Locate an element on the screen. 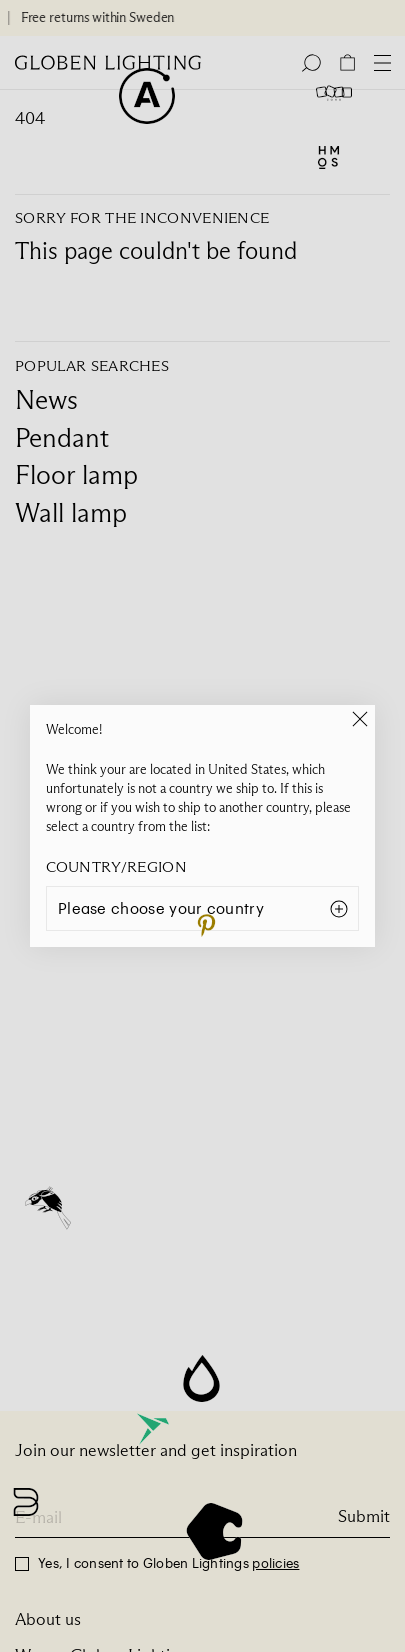  open zoho app or service is located at coordinates (334, 93).